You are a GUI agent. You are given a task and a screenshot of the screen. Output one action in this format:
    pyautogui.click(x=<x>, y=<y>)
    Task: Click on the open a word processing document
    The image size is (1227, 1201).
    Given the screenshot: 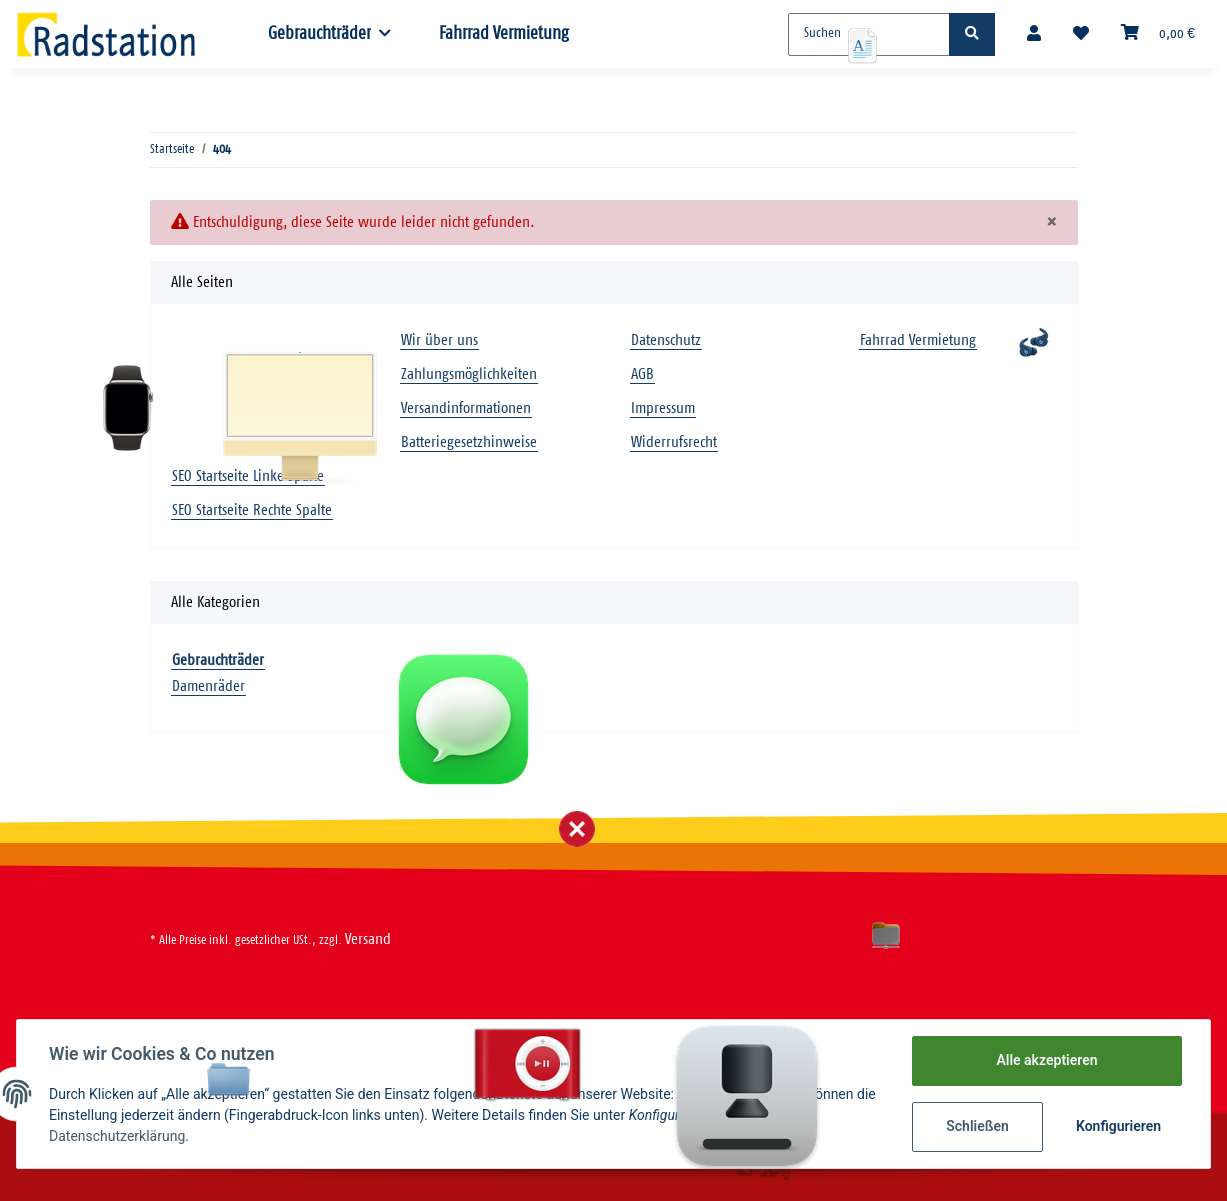 What is the action you would take?
    pyautogui.click(x=862, y=45)
    